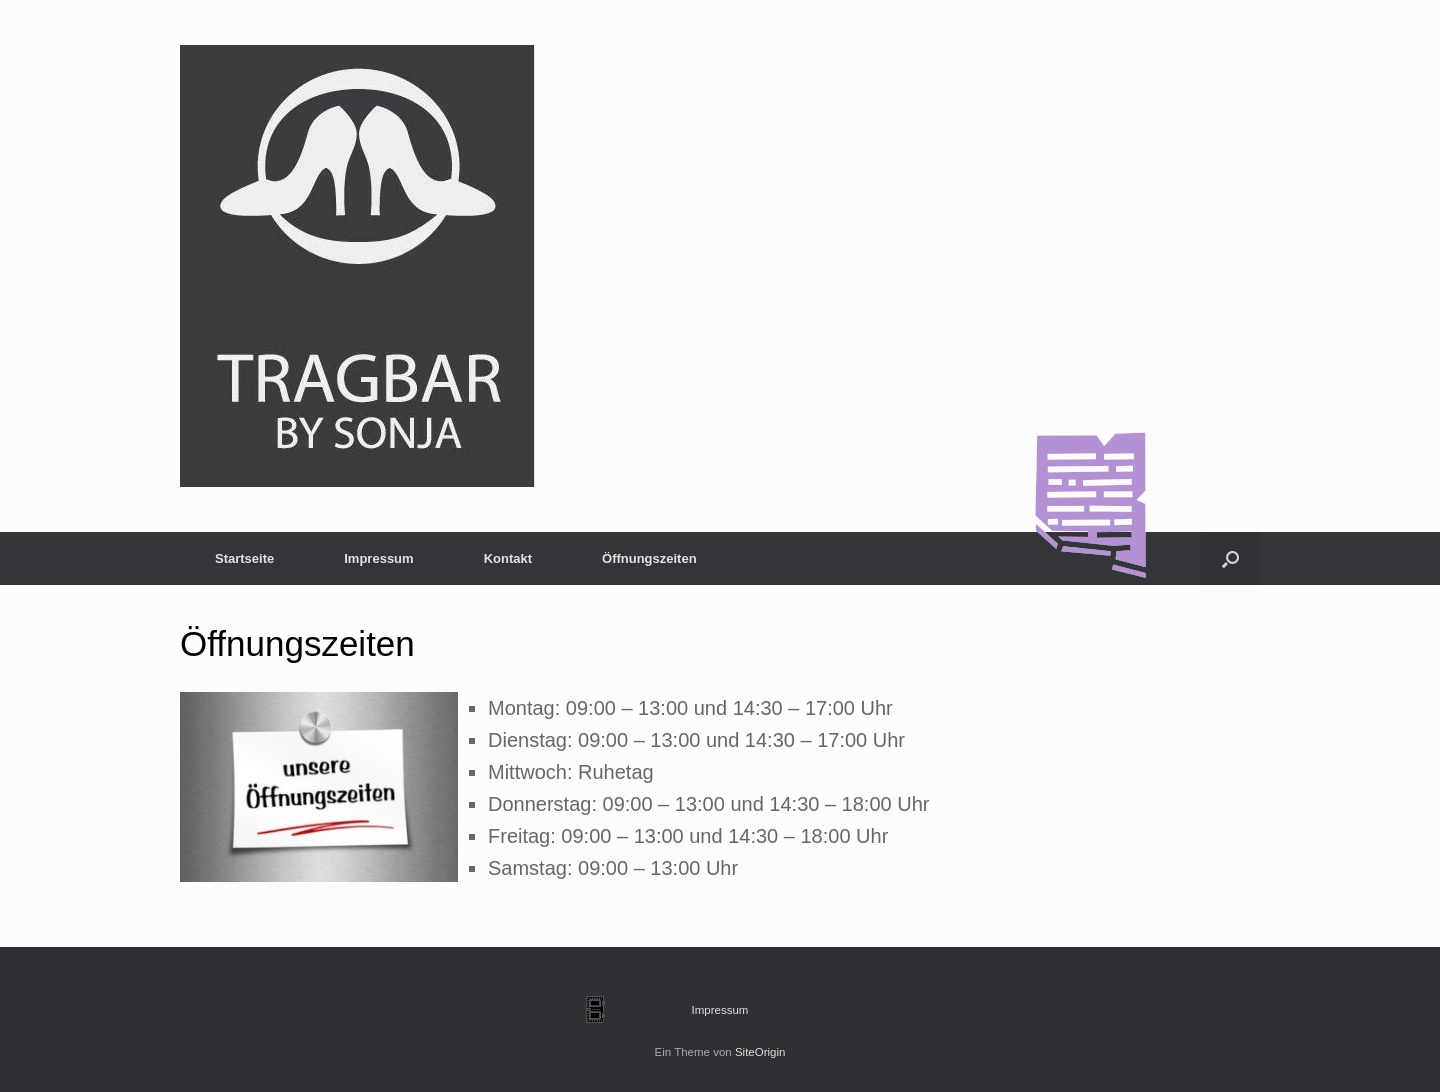  What do you see at coordinates (1088, 504) in the screenshot?
I see `access notes or written records` at bounding box center [1088, 504].